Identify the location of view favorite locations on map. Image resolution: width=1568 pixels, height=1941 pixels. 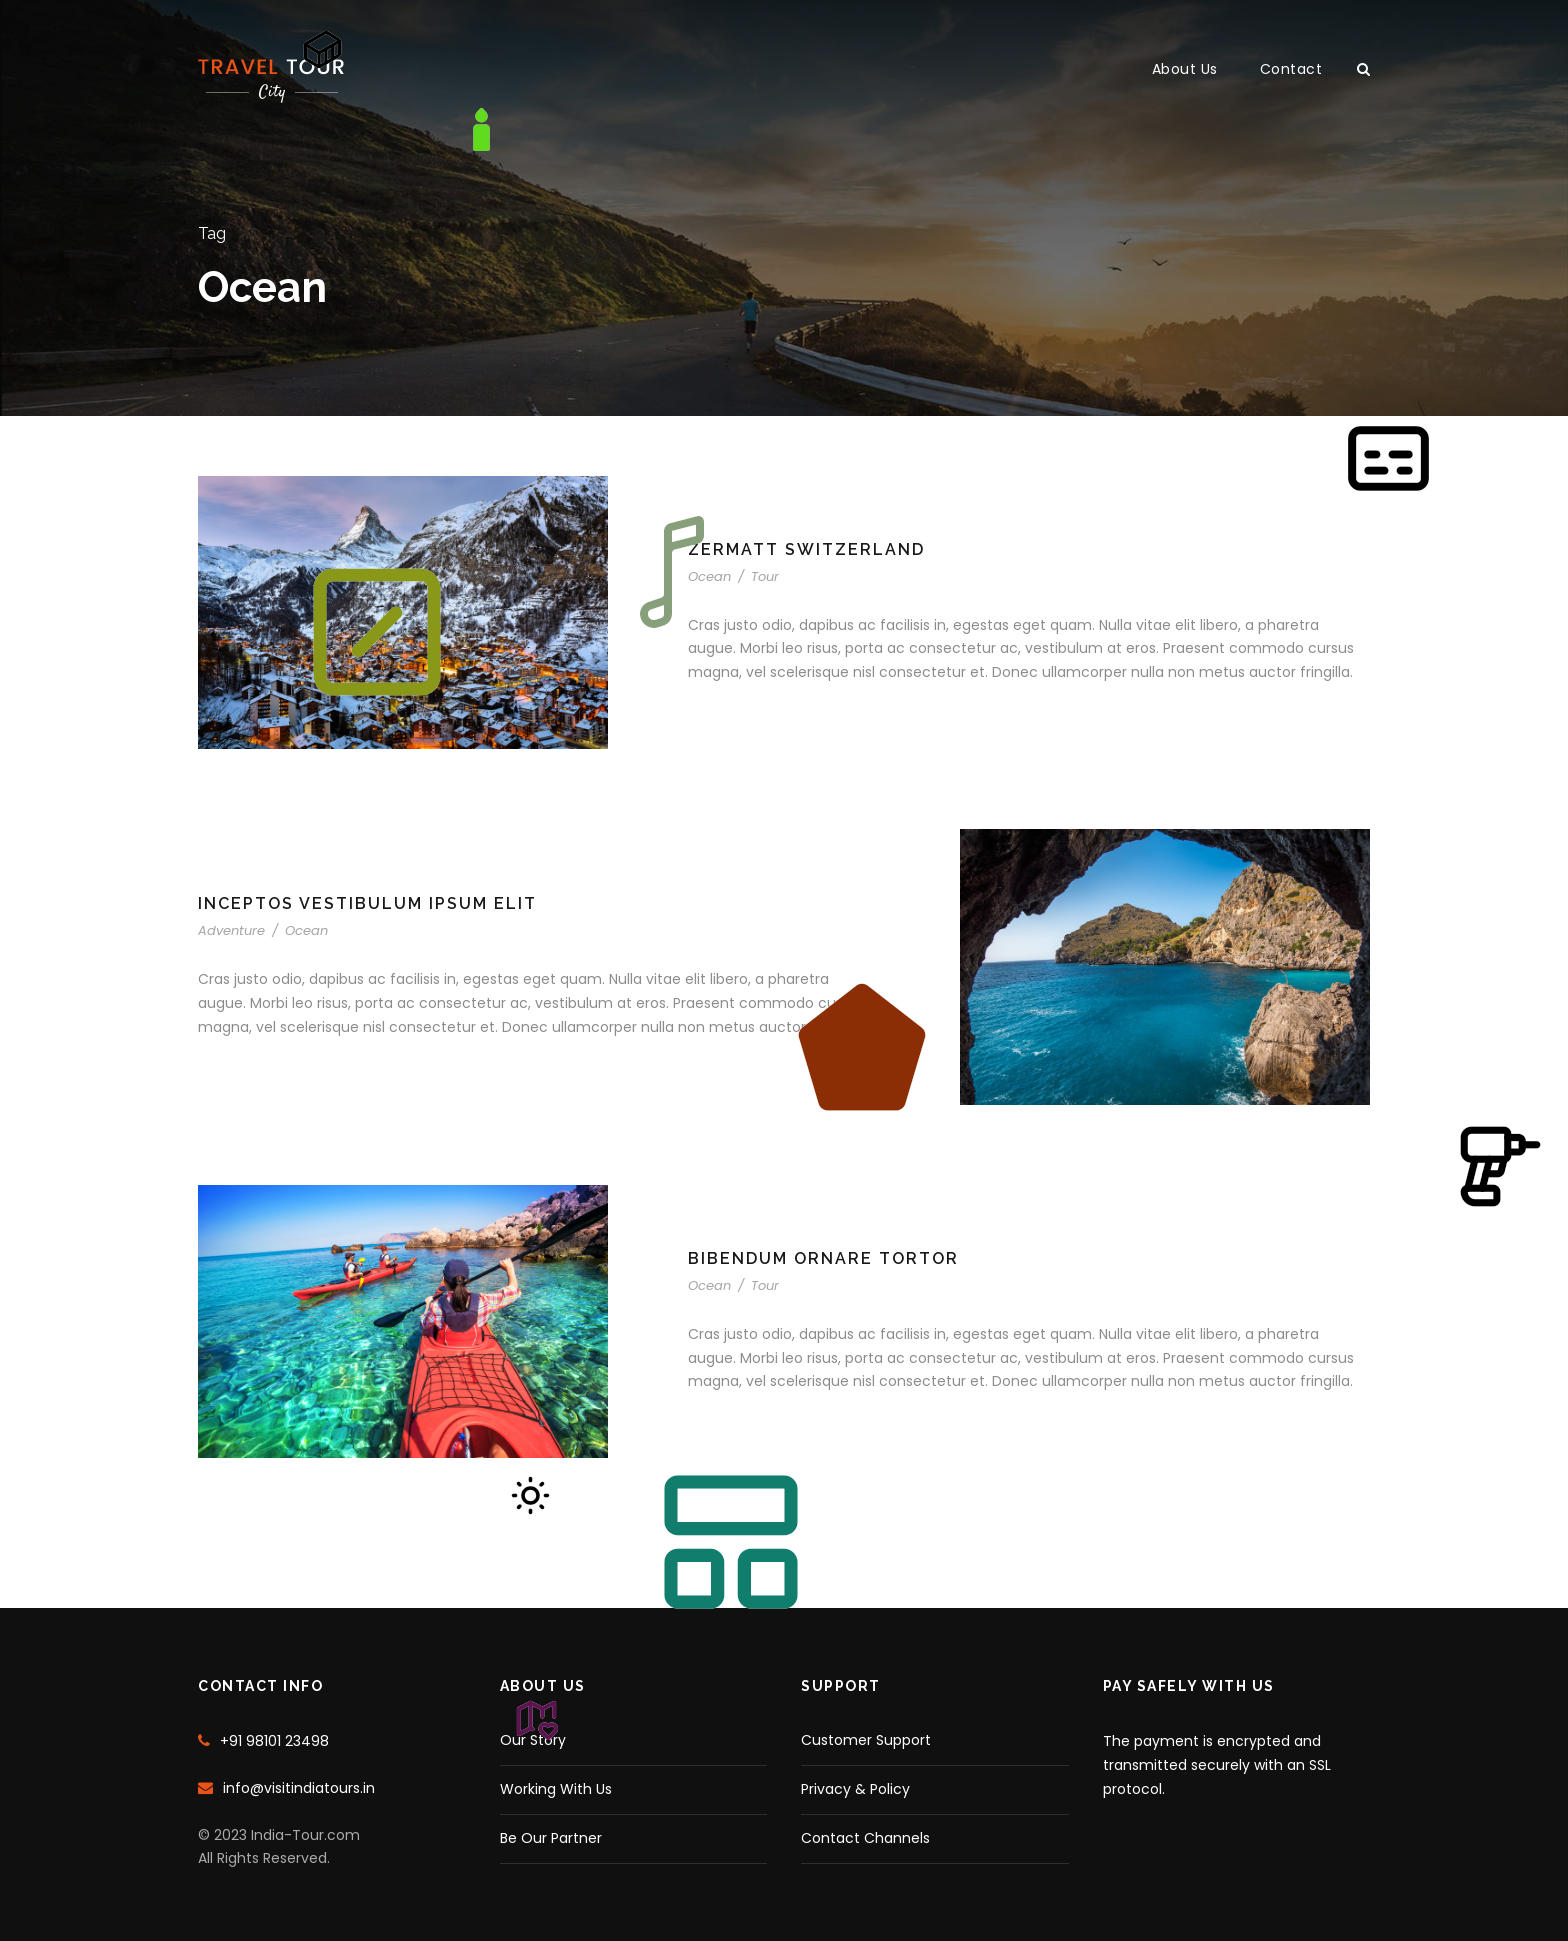
(536, 1718).